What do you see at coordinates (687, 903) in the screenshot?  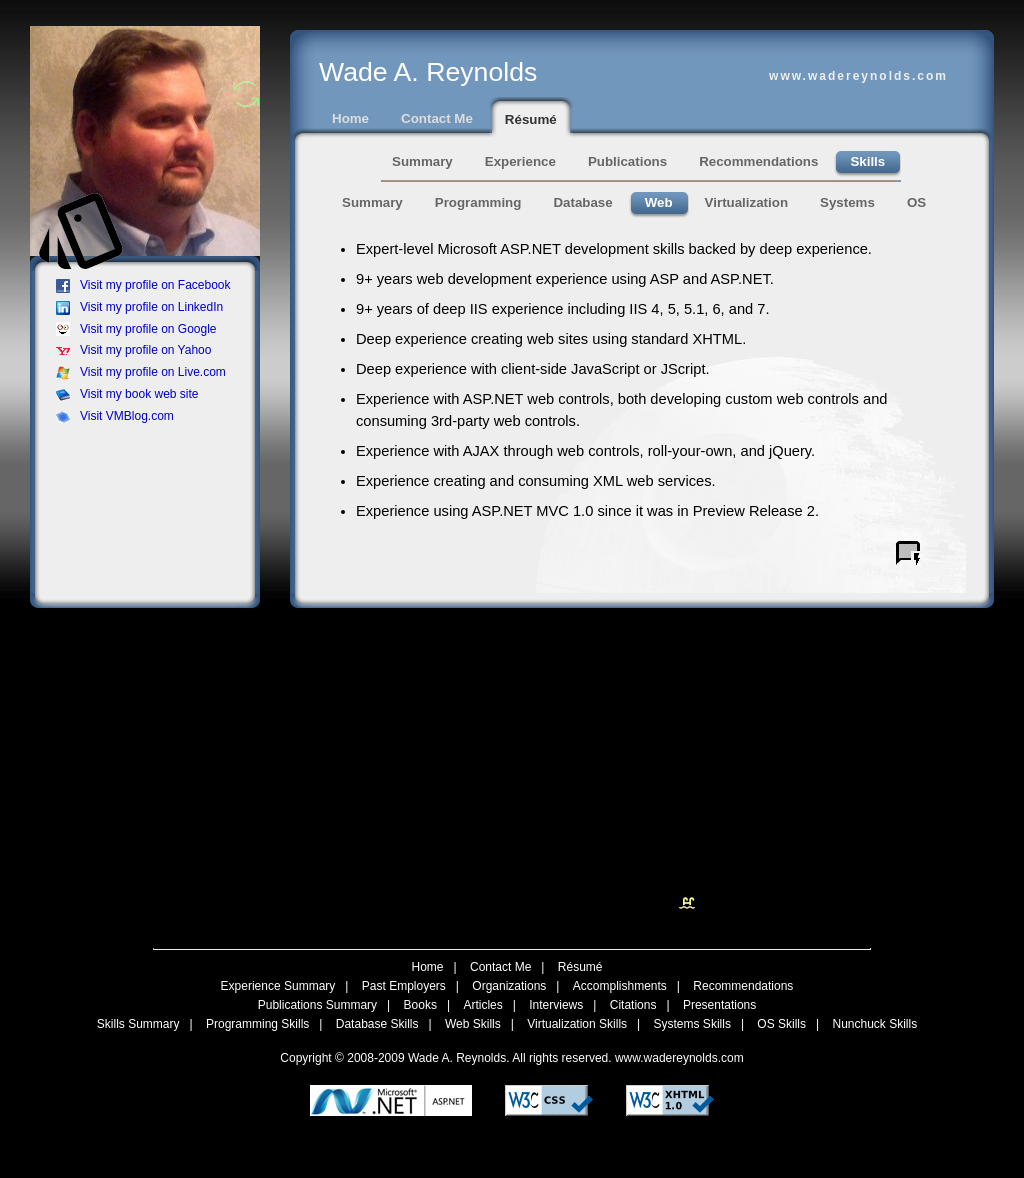 I see `indicates swimming pool amenity available` at bounding box center [687, 903].